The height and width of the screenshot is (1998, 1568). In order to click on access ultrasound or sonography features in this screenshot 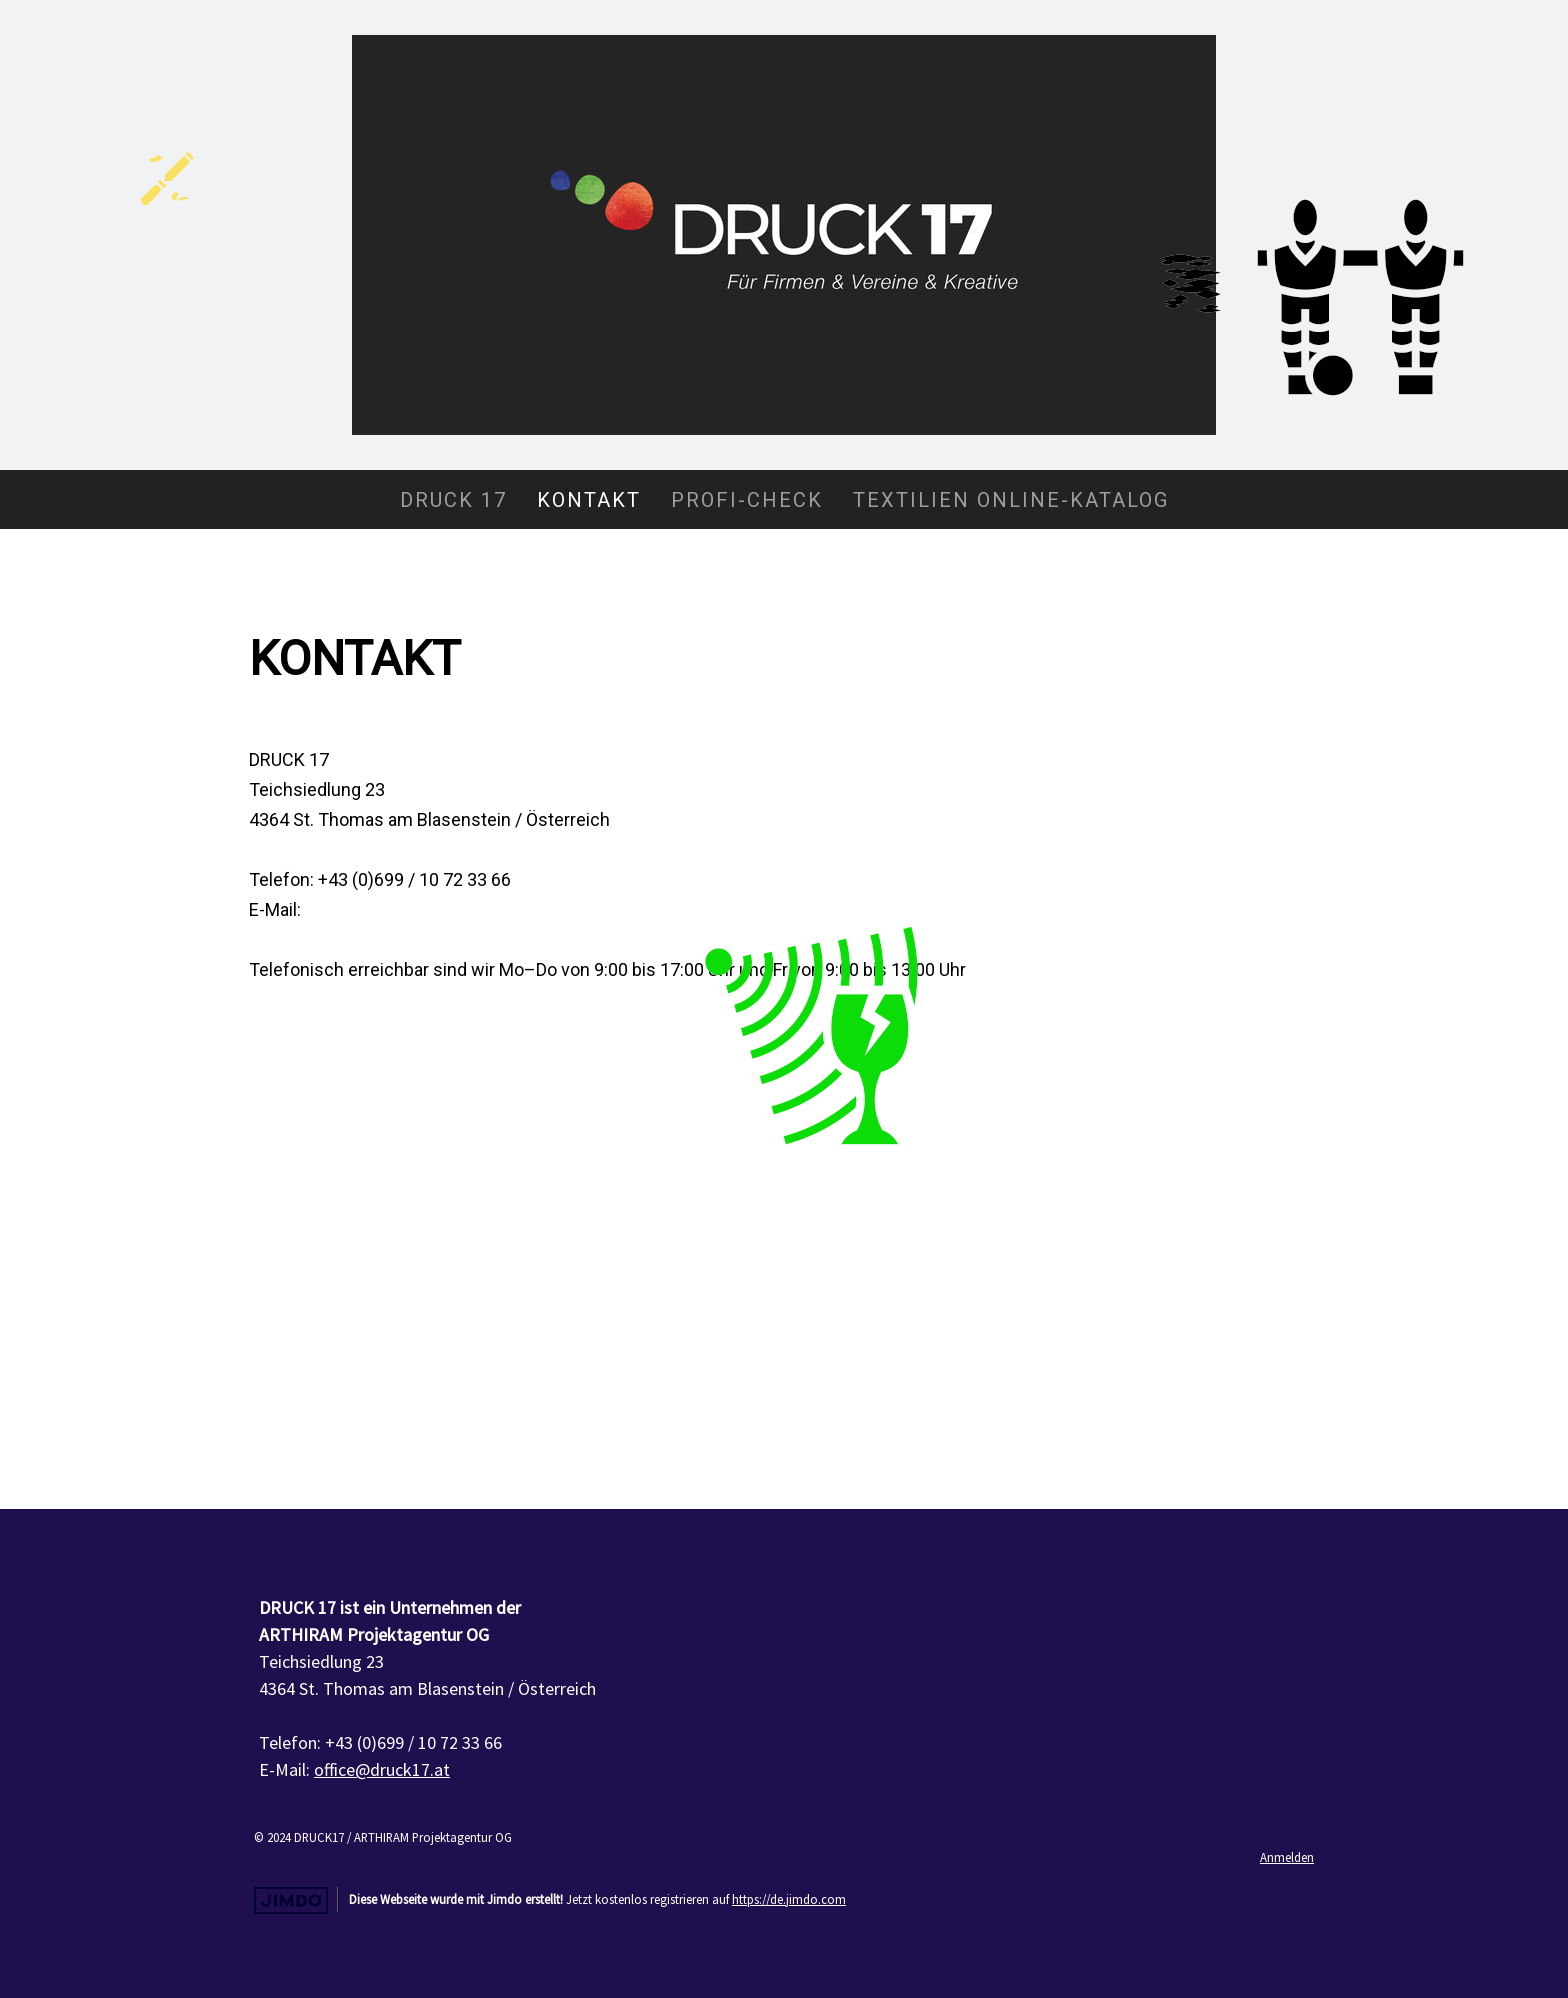, I will do `click(813, 1036)`.